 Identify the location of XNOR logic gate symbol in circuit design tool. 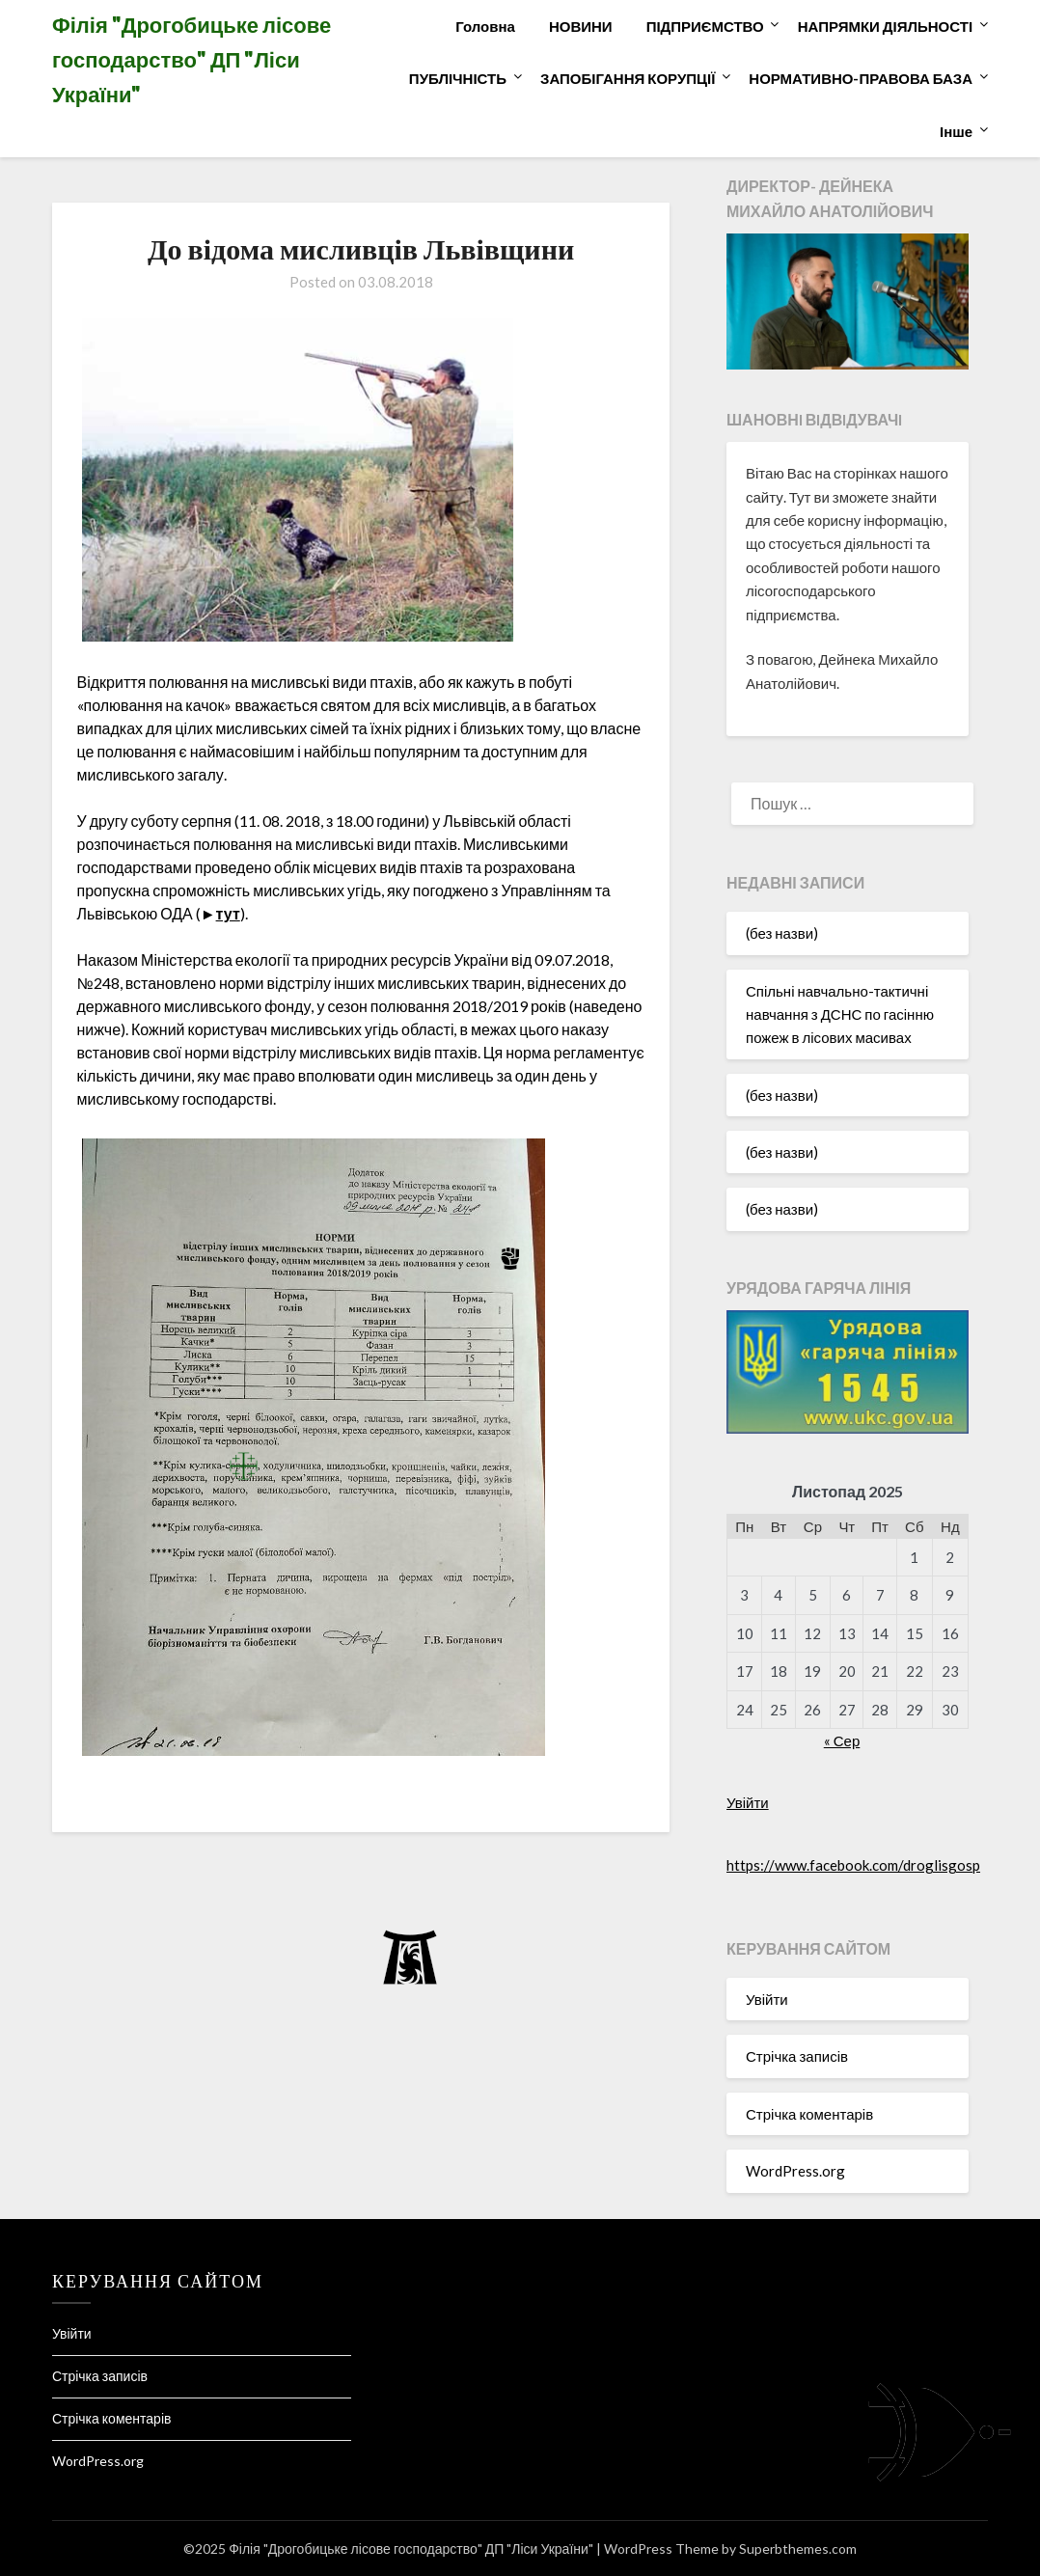
(940, 2432).